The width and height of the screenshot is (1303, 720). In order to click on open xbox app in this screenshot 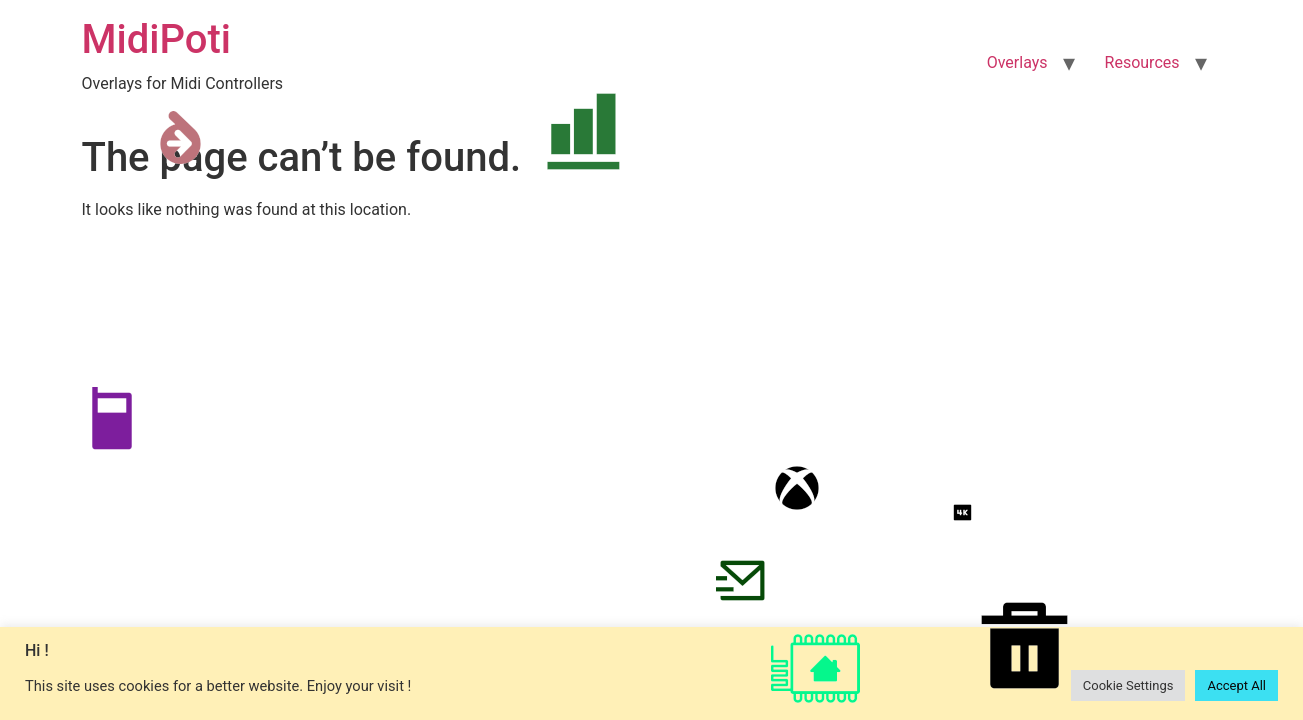, I will do `click(797, 488)`.